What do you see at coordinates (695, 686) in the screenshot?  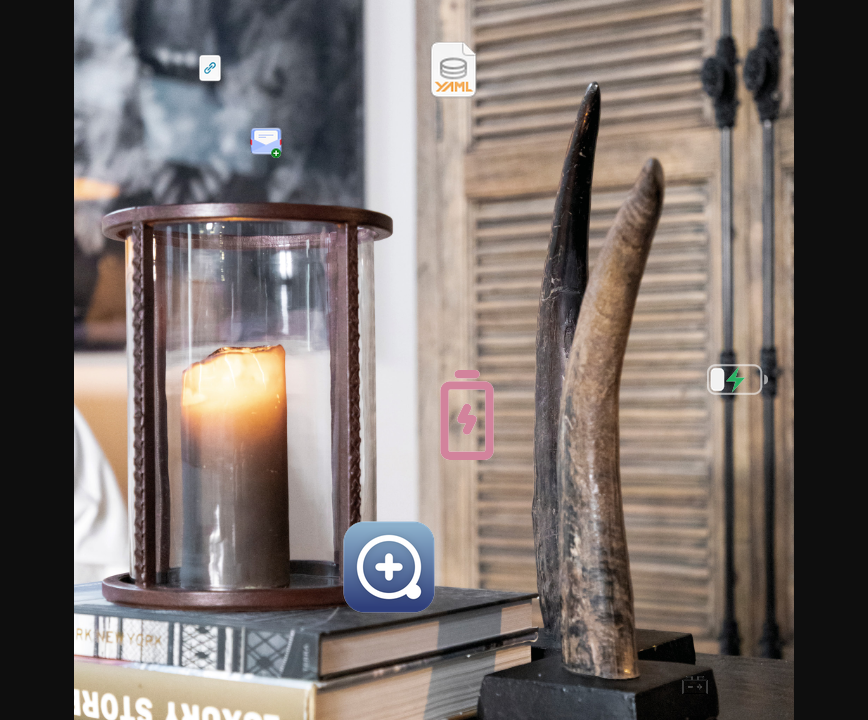 I see `view car battery status` at bounding box center [695, 686].